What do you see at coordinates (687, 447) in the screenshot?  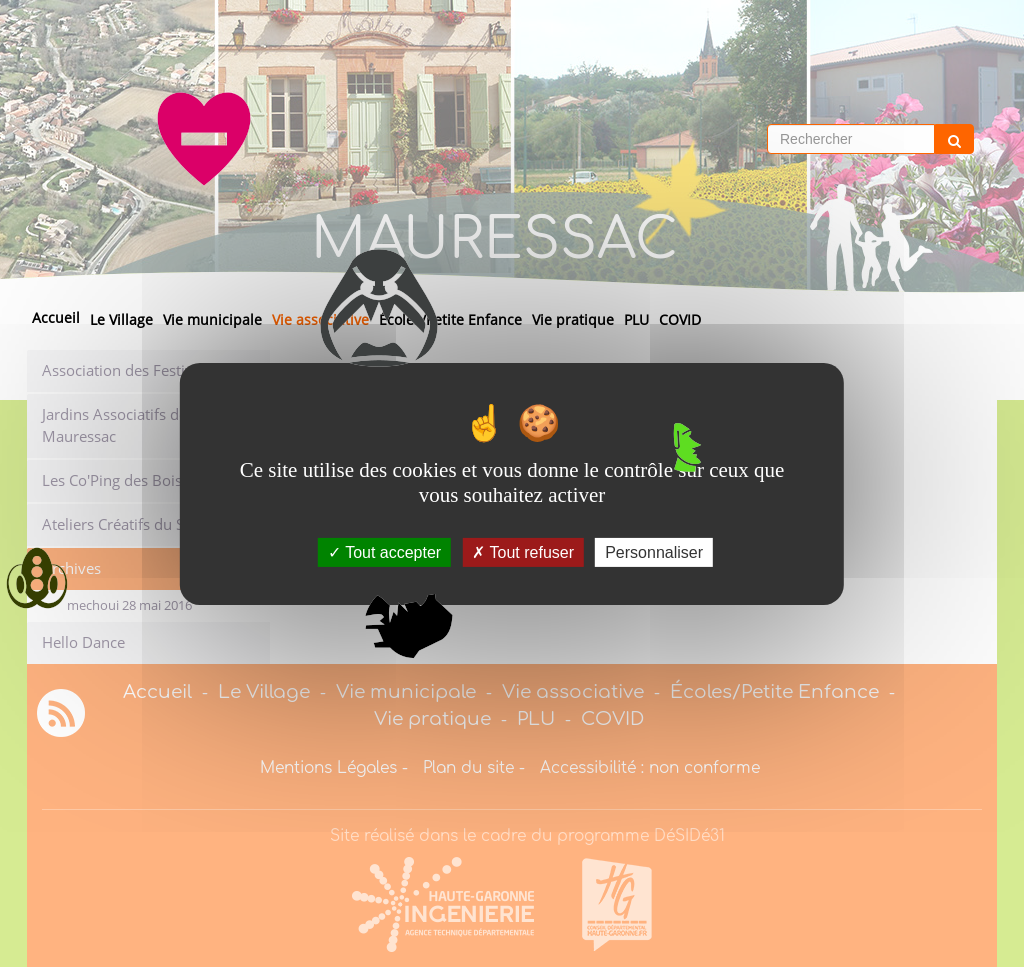 I see `easter island moai statue icon` at bounding box center [687, 447].